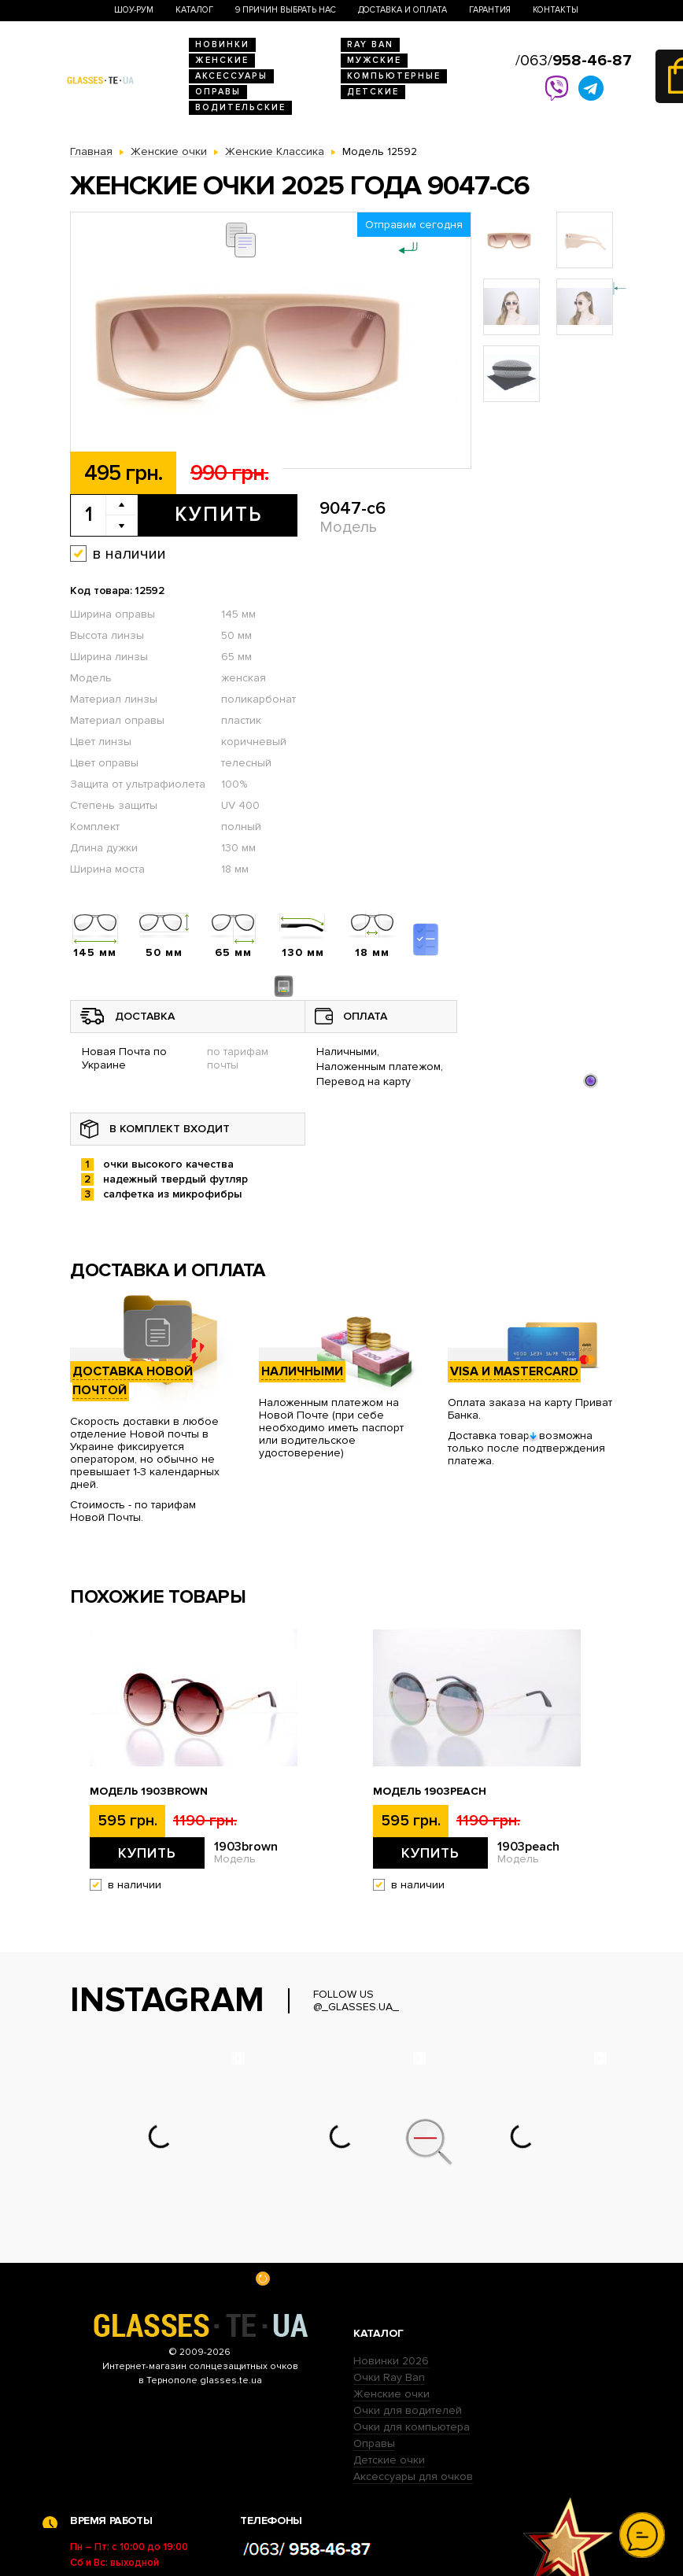  Describe the element at coordinates (428, 2141) in the screenshot. I see `zoom out to see more content` at that location.